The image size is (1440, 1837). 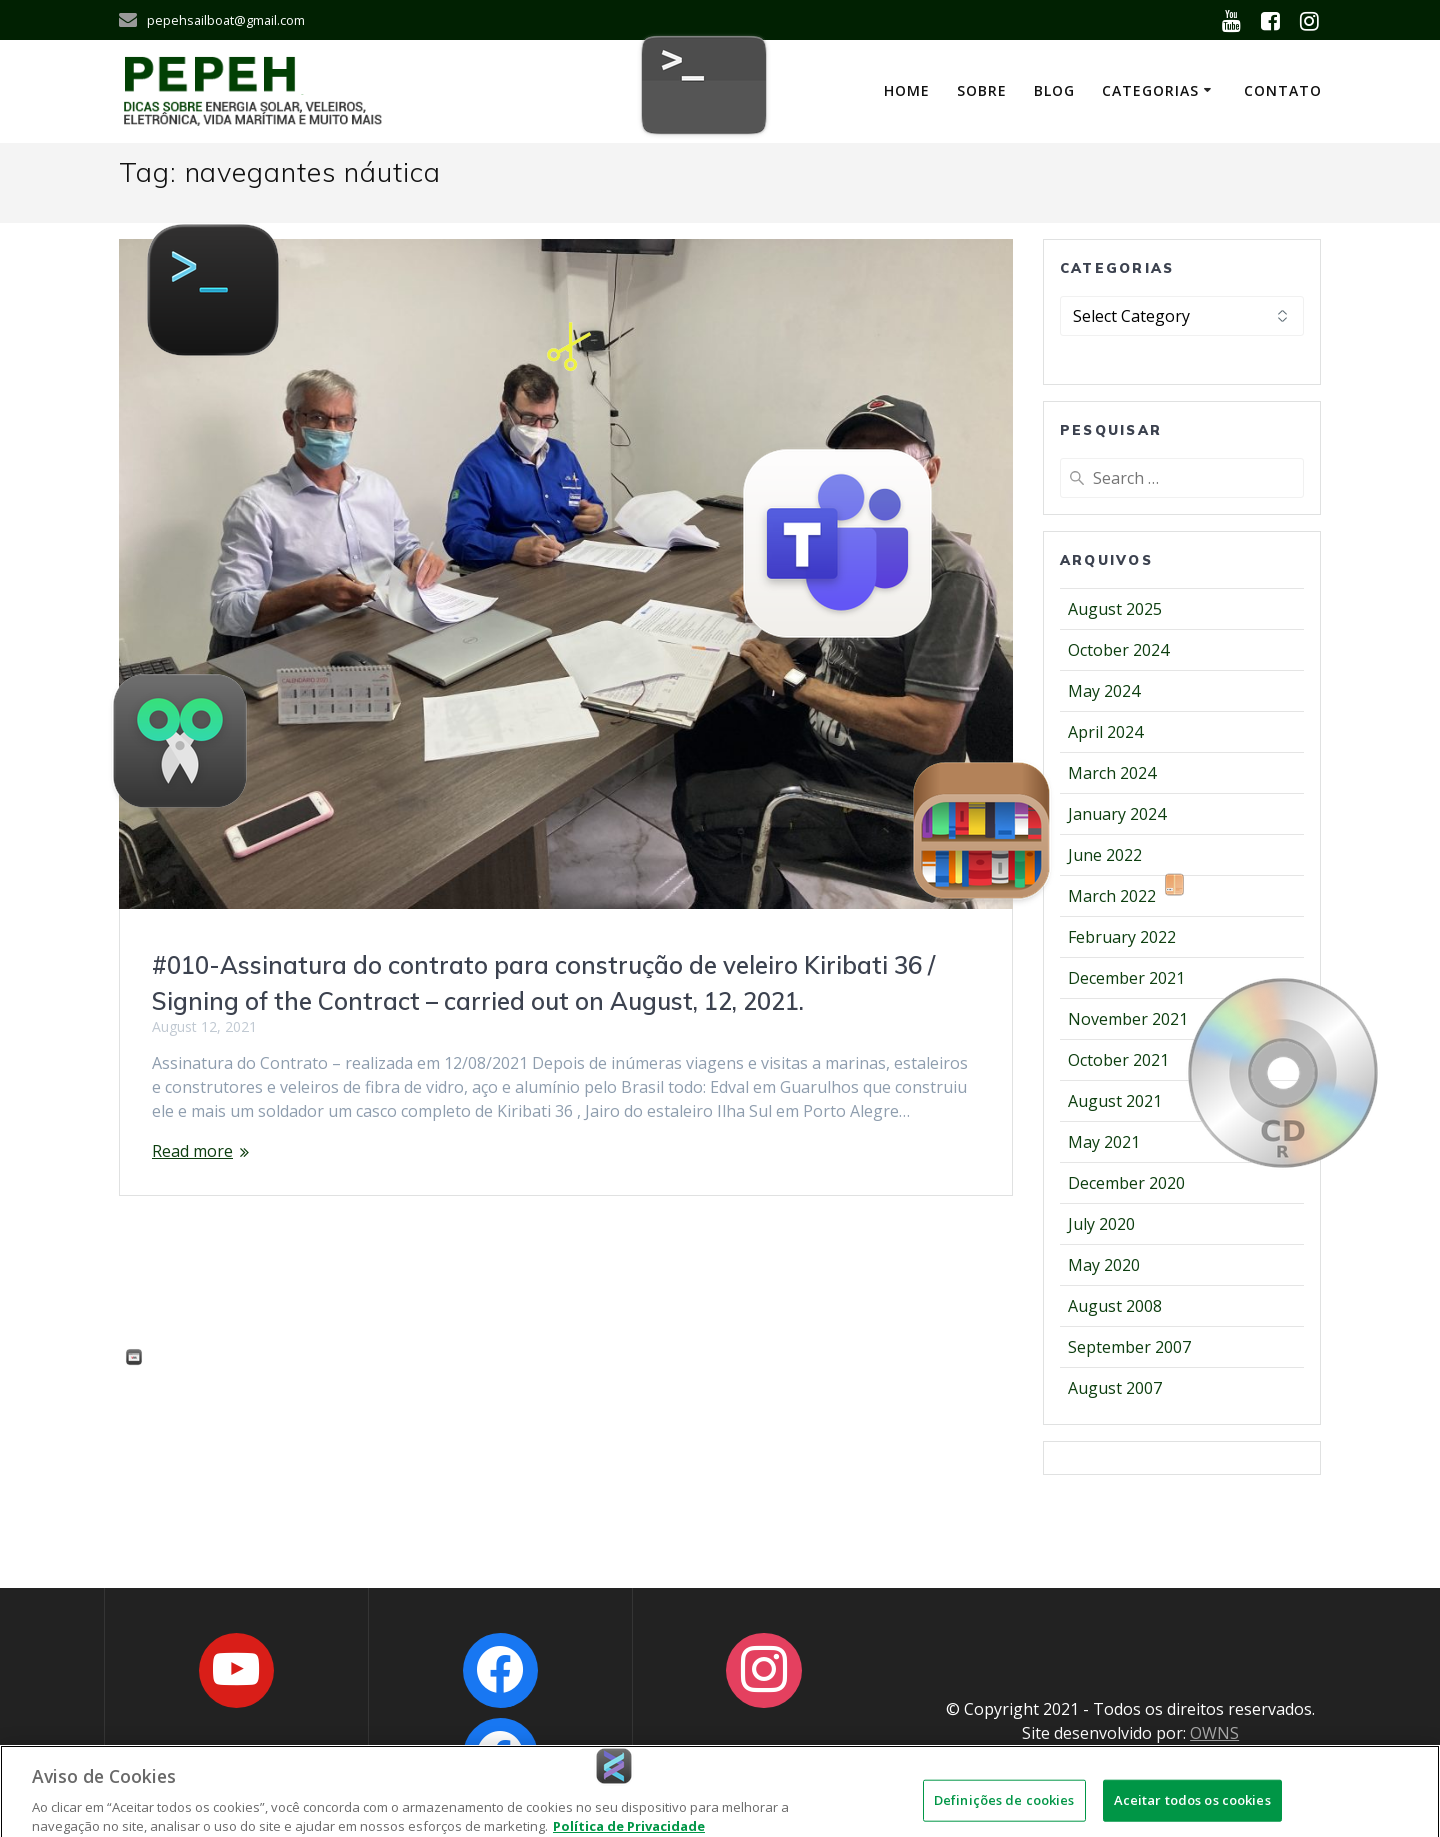 I want to click on open the terminal or command line interface, so click(x=704, y=85).